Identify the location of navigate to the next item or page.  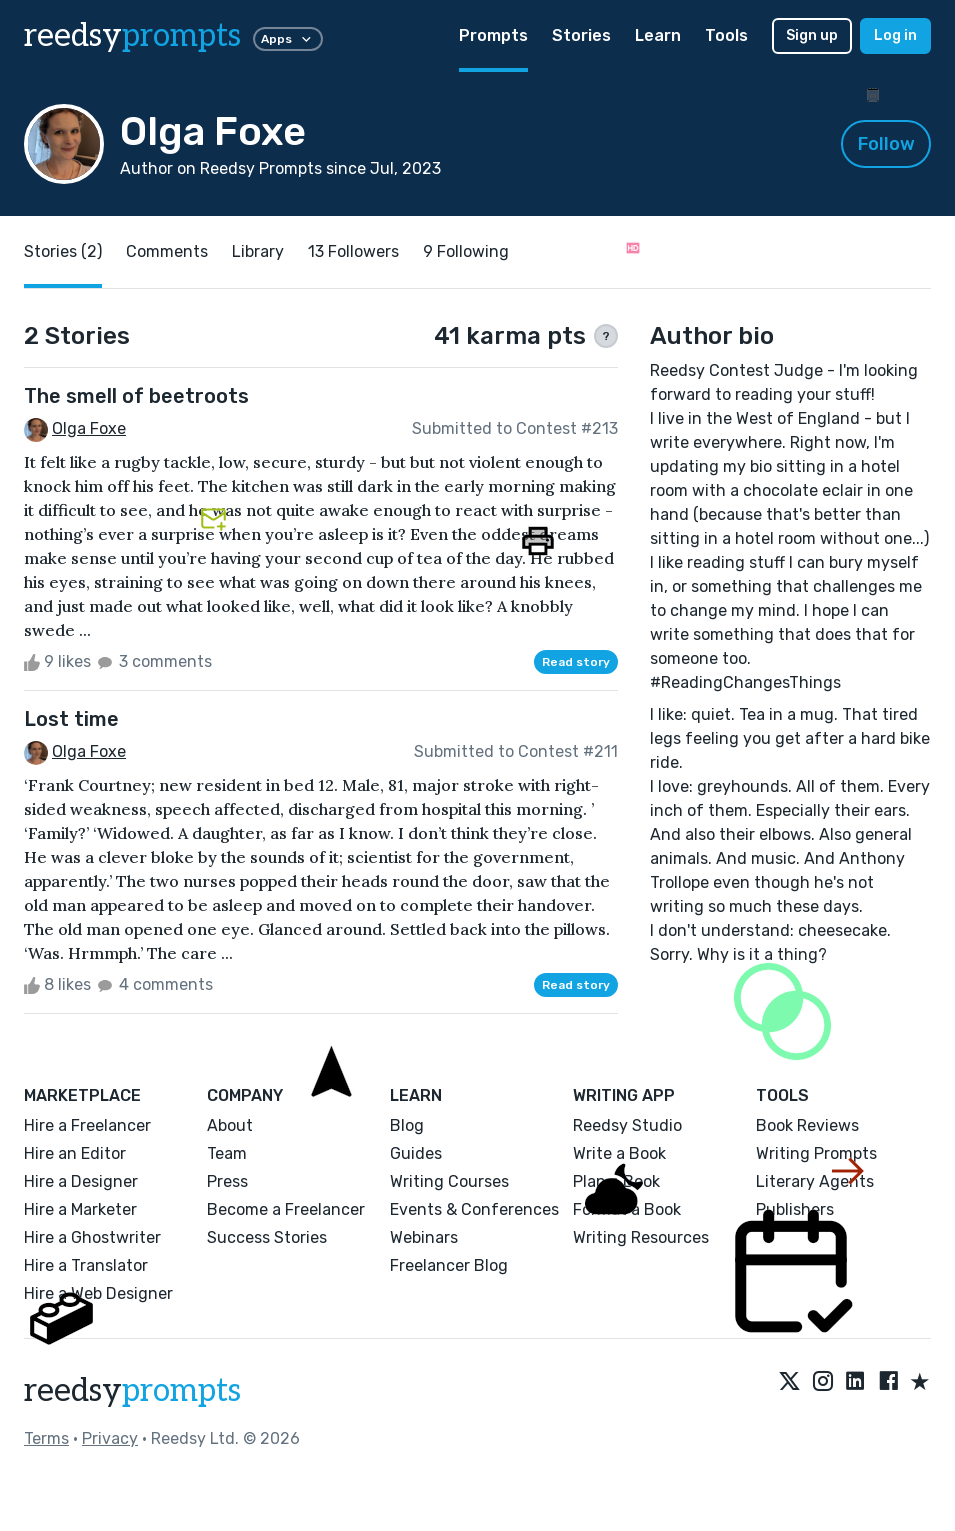
(848, 1171).